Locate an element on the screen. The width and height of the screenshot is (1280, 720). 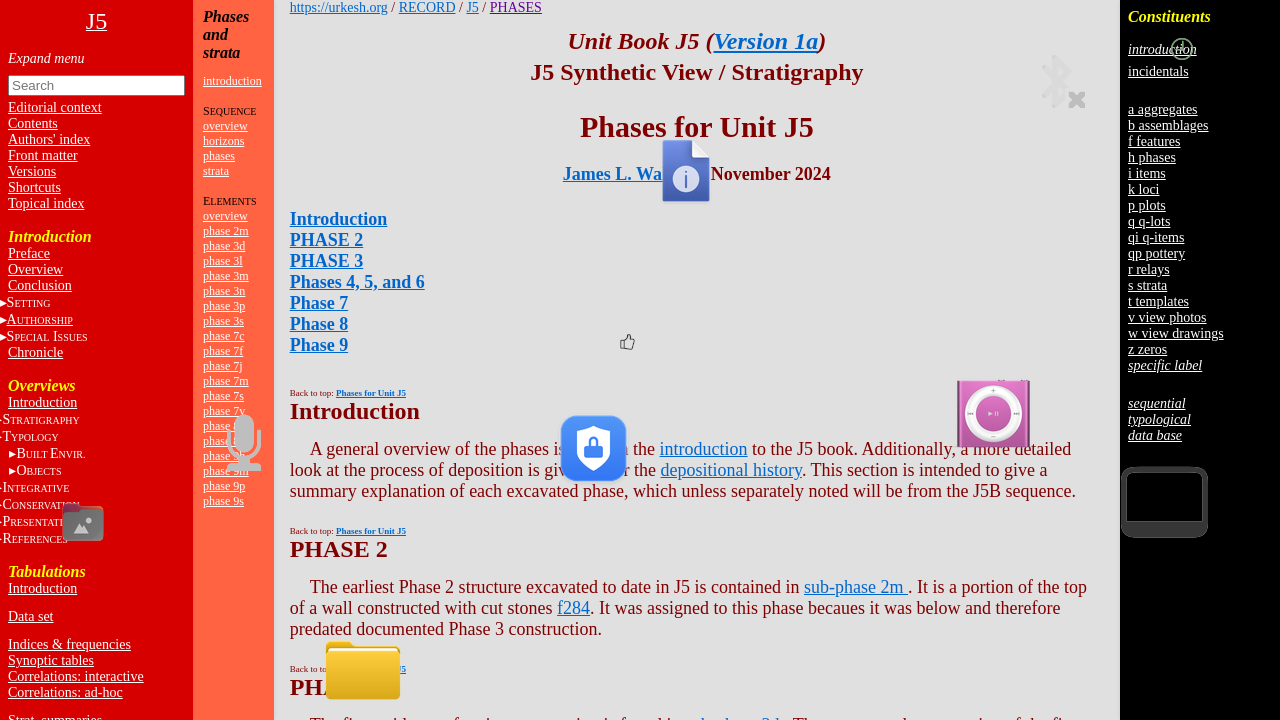
bluetooth is currently disabled is located at coordinates (1058, 81).